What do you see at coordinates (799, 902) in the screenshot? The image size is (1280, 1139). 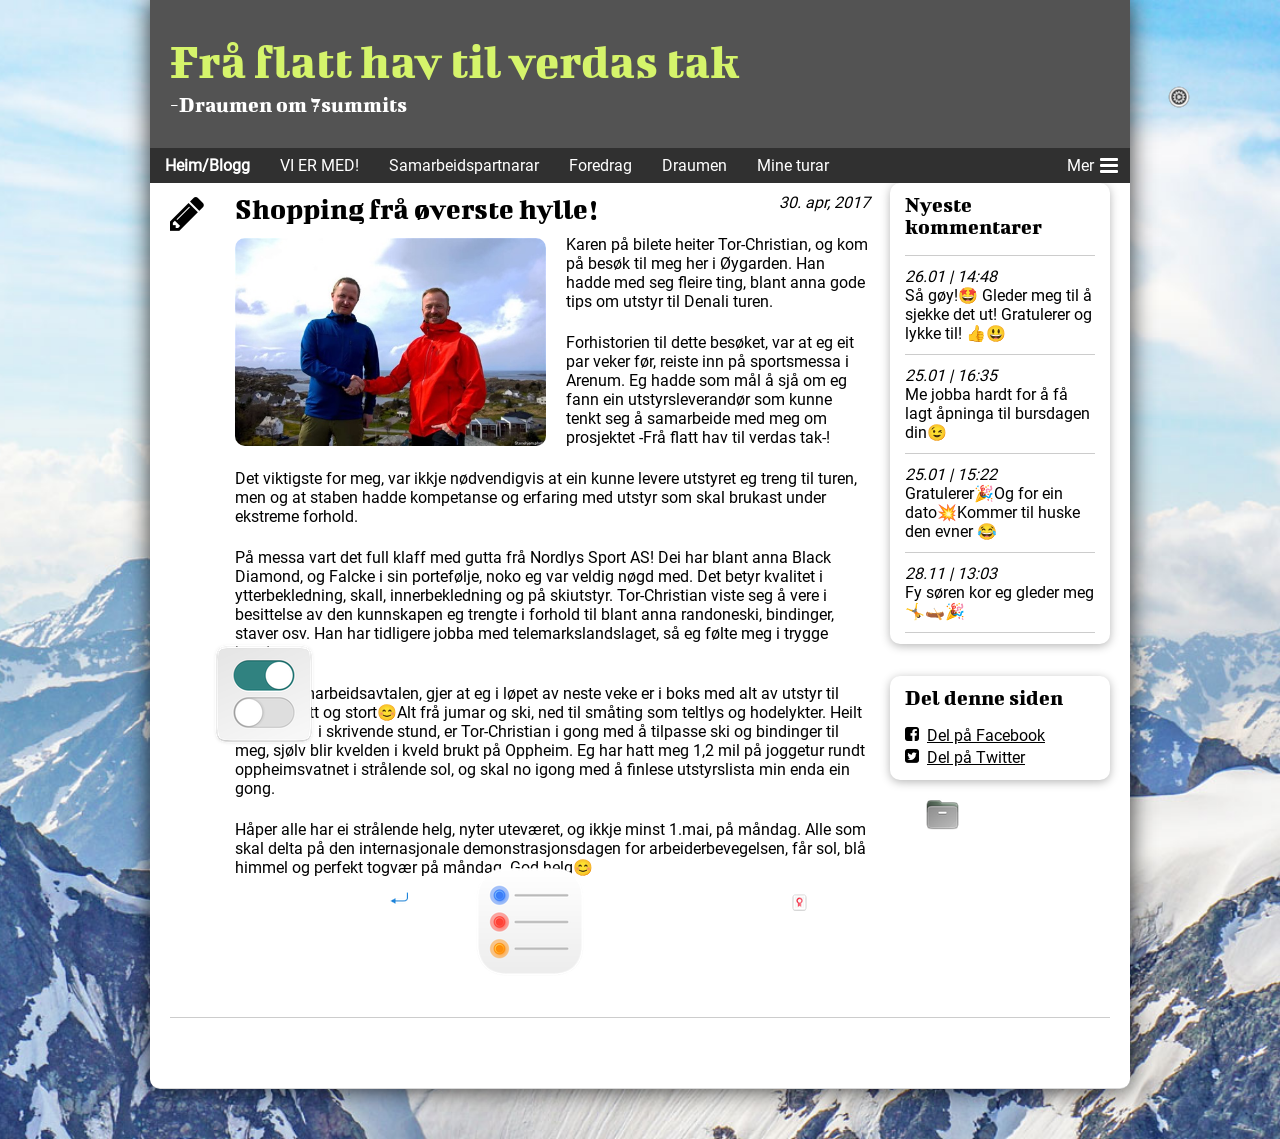 I see `pkcs7 certificate bundle file` at bounding box center [799, 902].